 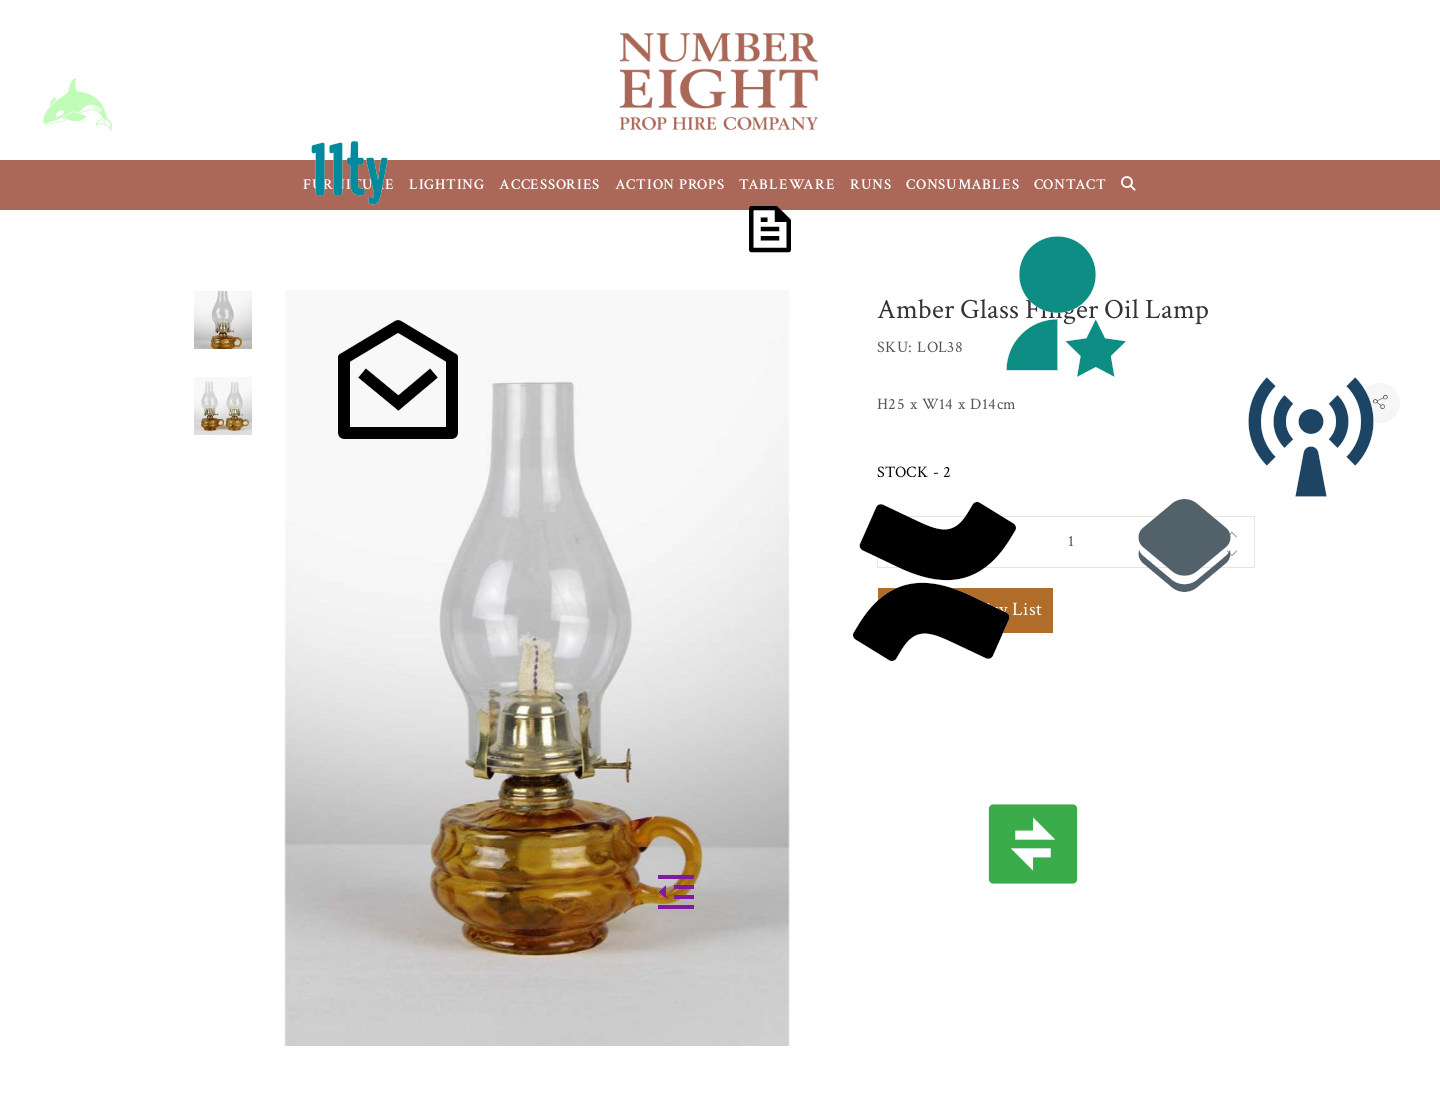 What do you see at coordinates (1057, 306) in the screenshot?
I see `view favorite or starred user` at bounding box center [1057, 306].